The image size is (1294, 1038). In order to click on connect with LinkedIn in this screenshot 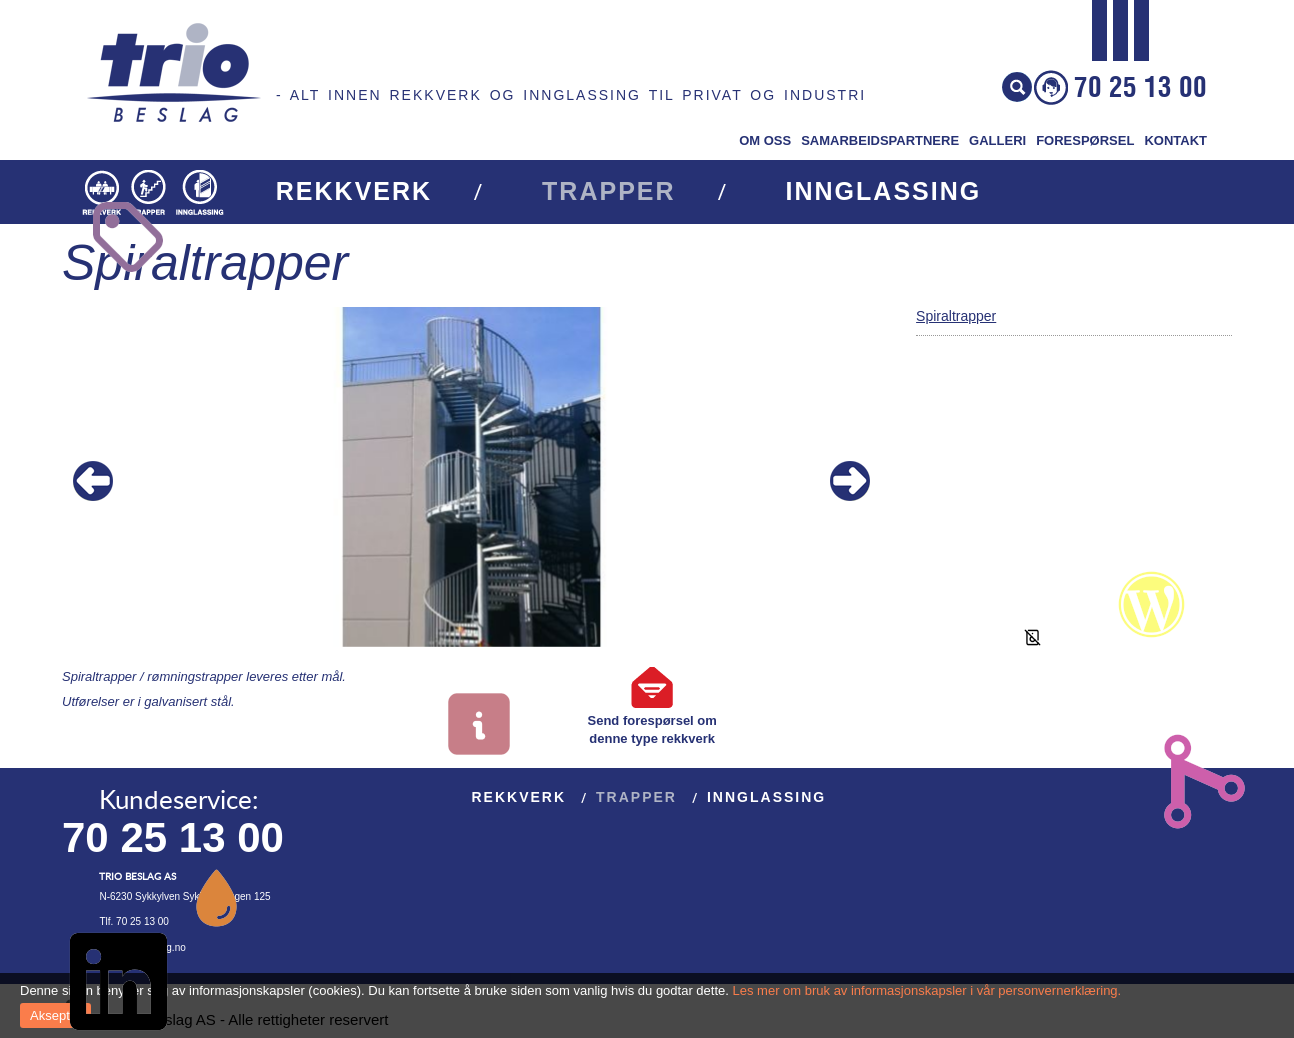, I will do `click(118, 981)`.